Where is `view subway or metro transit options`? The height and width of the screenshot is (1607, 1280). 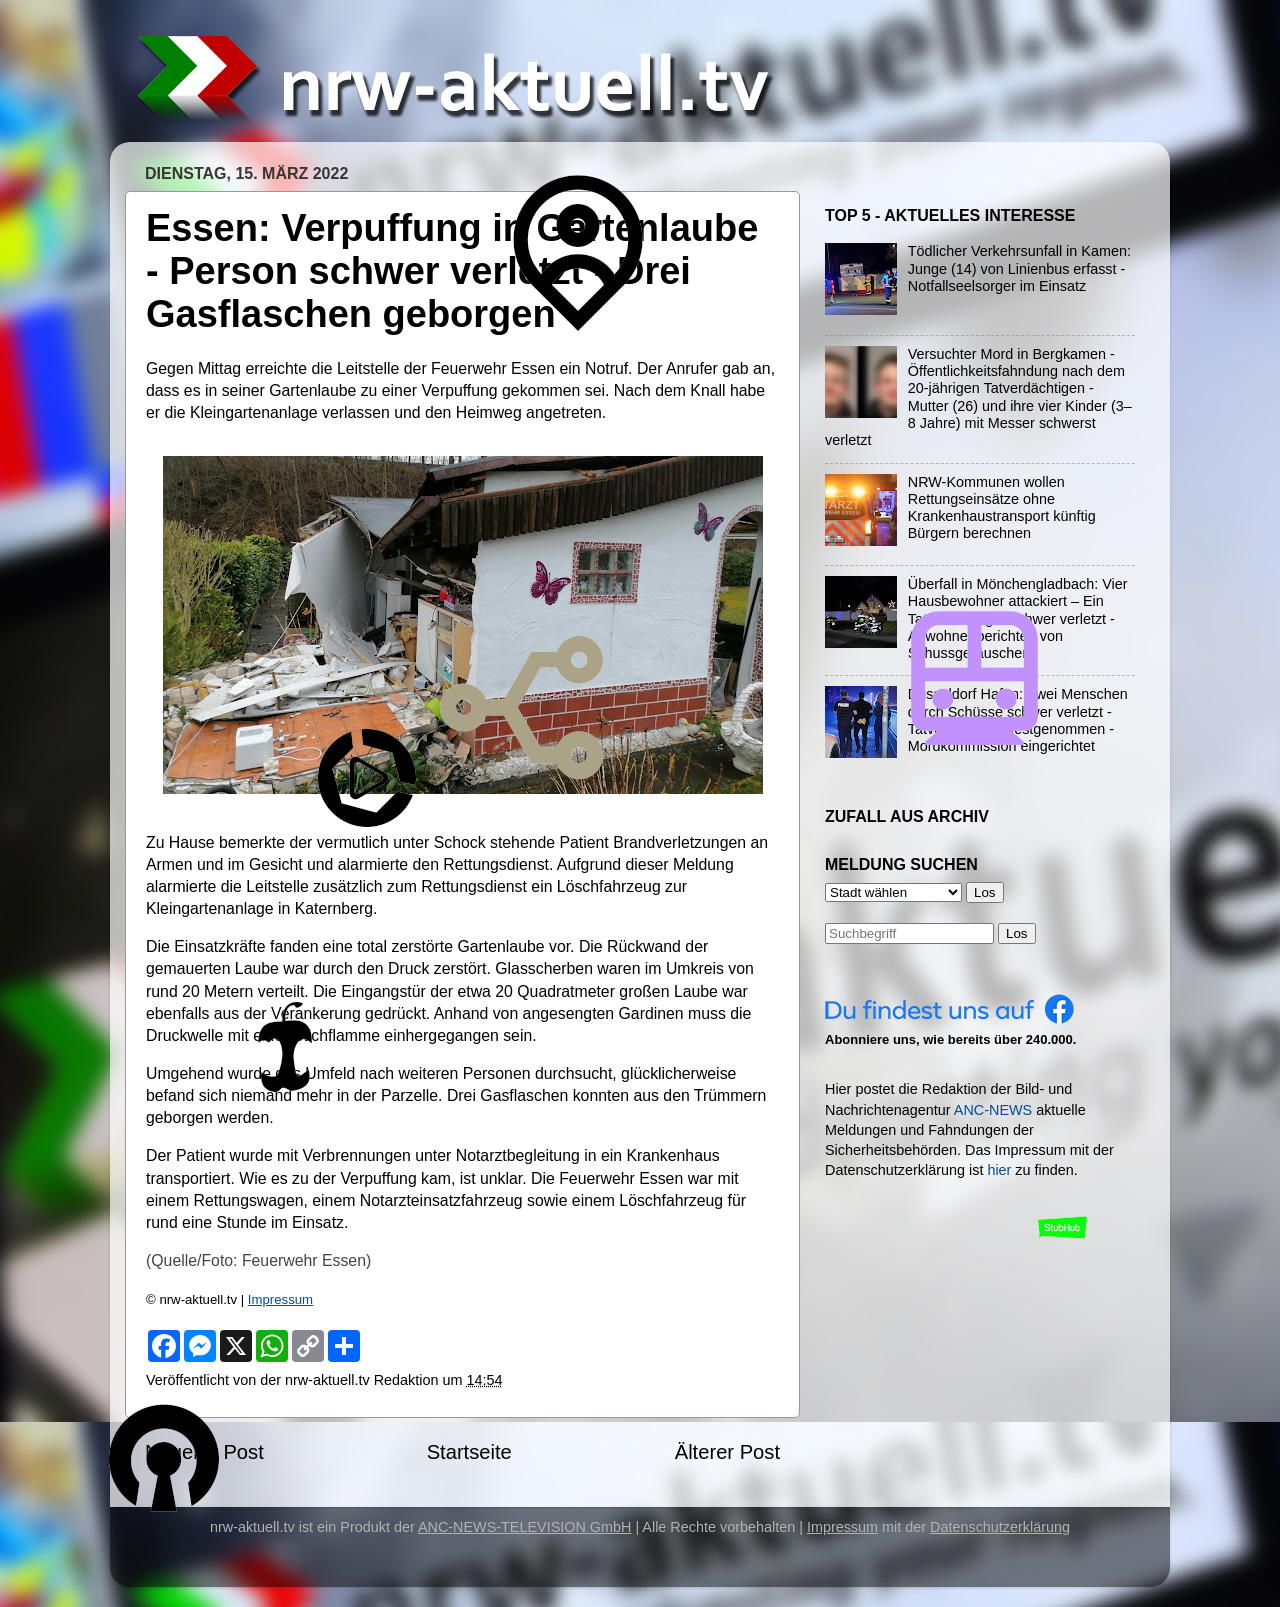 view subway or metro transit options is located at coordinates (974, 674).